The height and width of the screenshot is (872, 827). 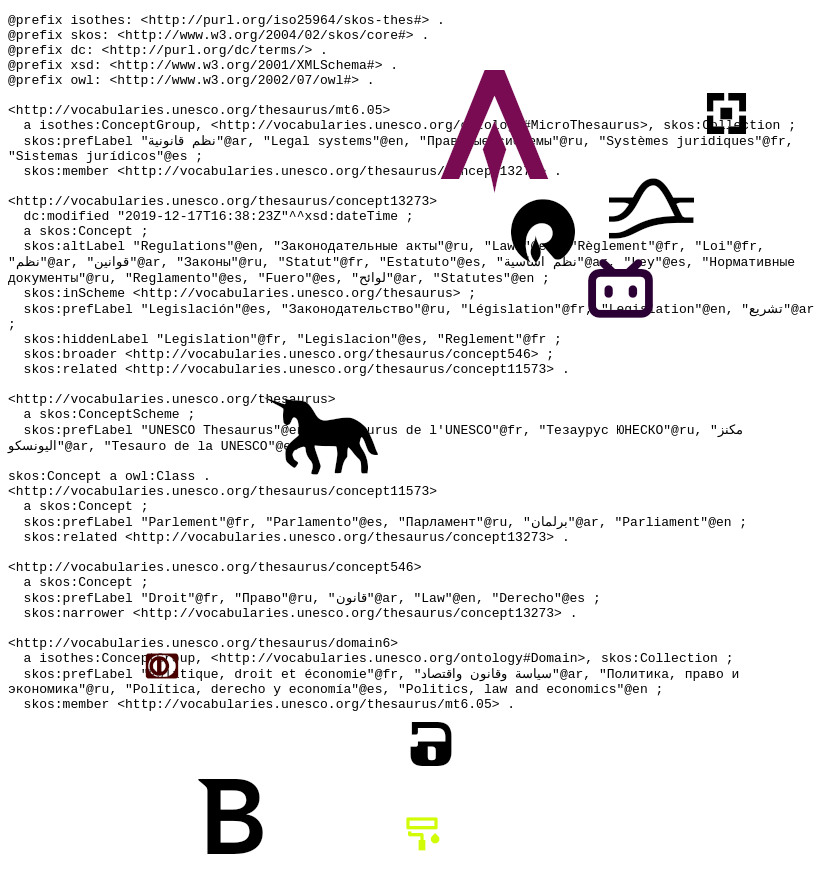 What do you see at coordinates (162, 666) in the screenshot?
I see `pay with Diners Club credit card` at bounding box center [162, 666].